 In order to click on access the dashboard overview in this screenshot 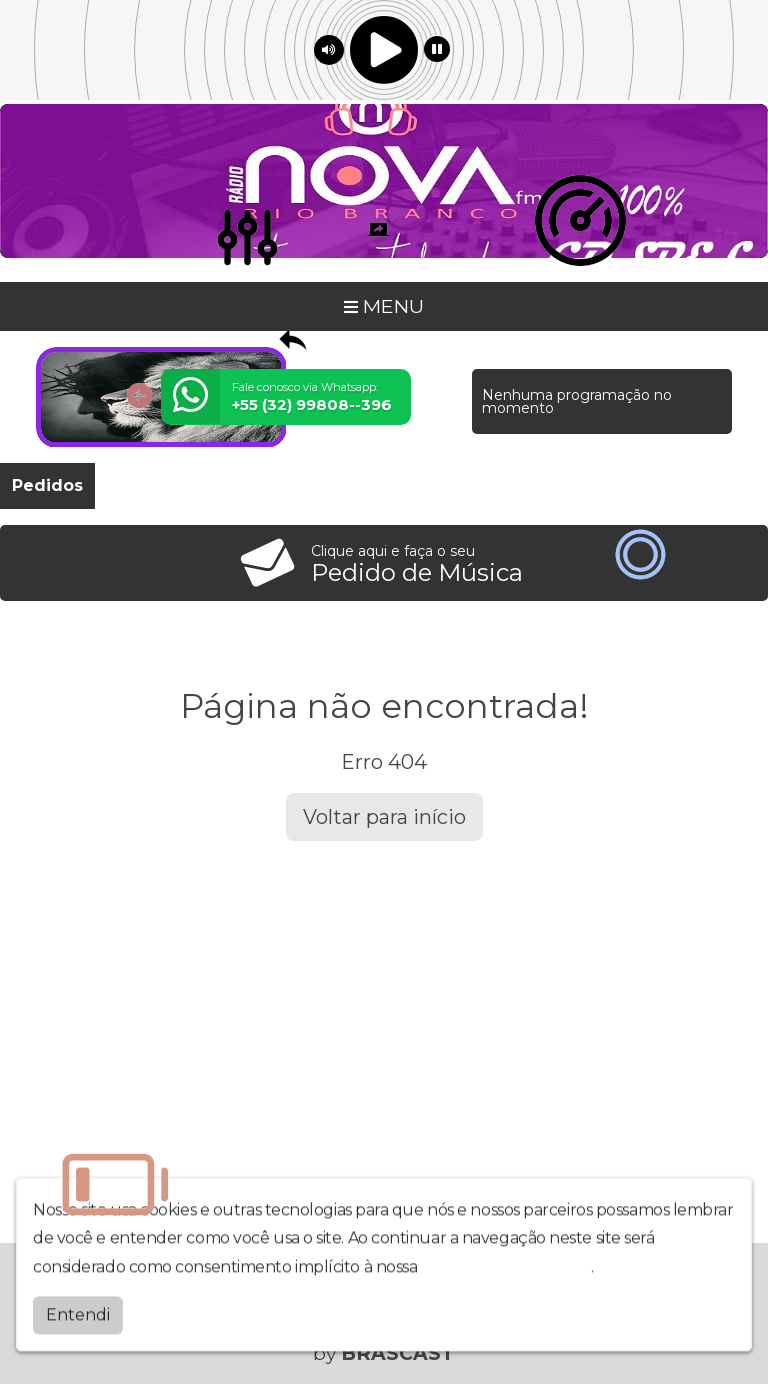, I will do `click(584, 224)`.